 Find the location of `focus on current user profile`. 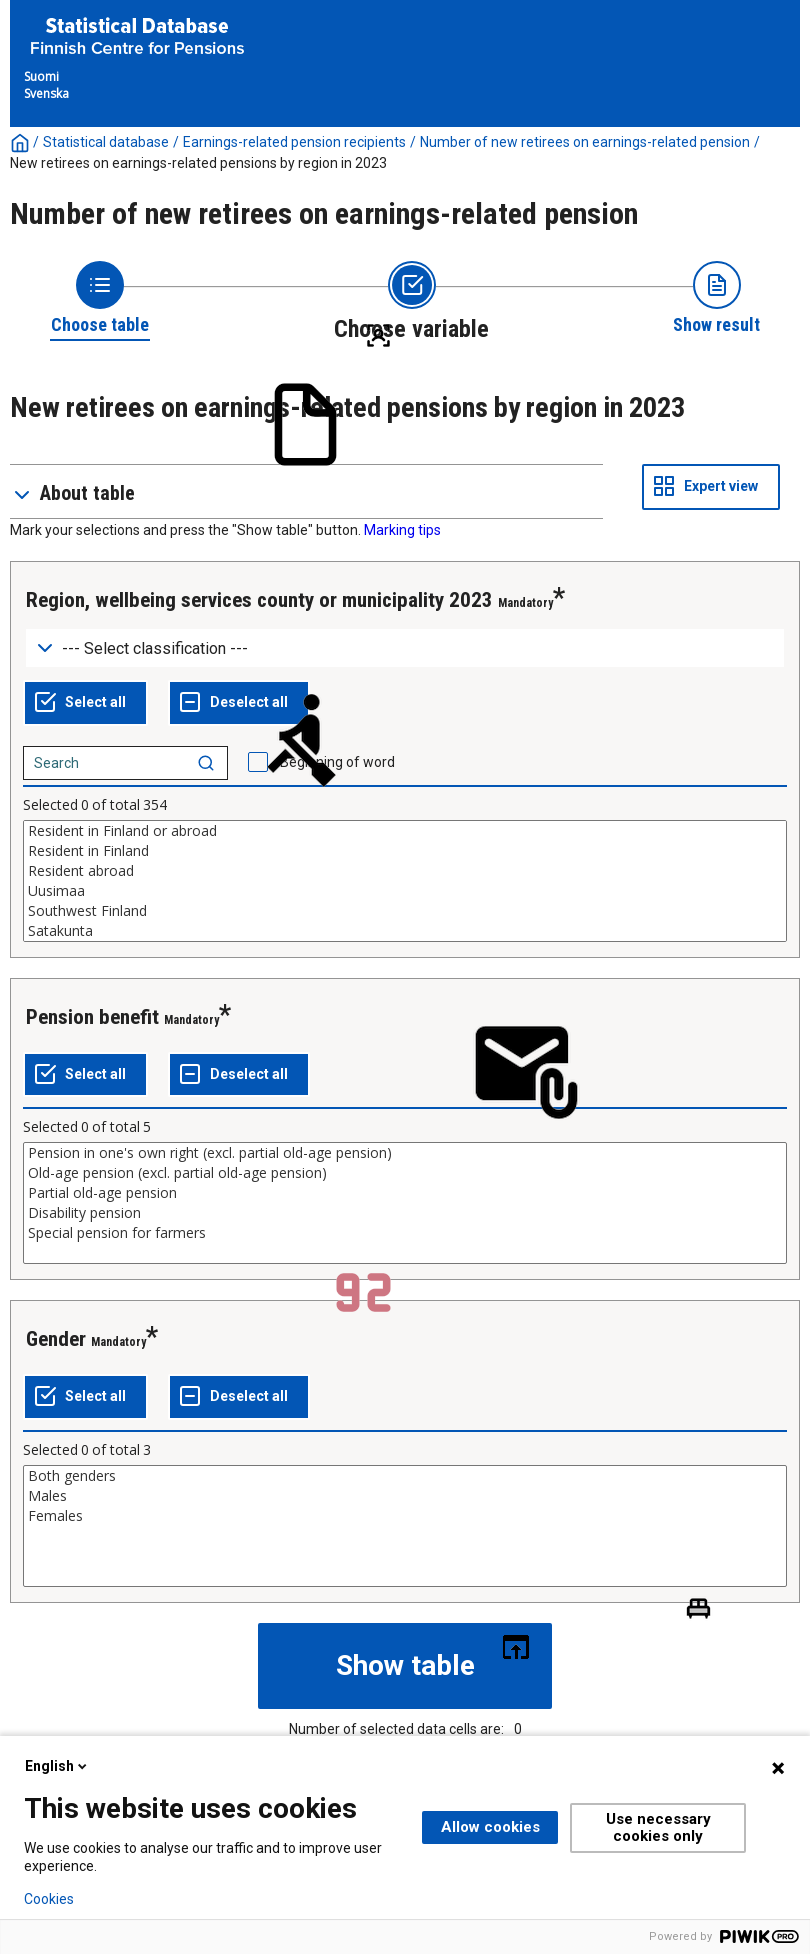

focus on current user profile is located at coordinates (378, 335).